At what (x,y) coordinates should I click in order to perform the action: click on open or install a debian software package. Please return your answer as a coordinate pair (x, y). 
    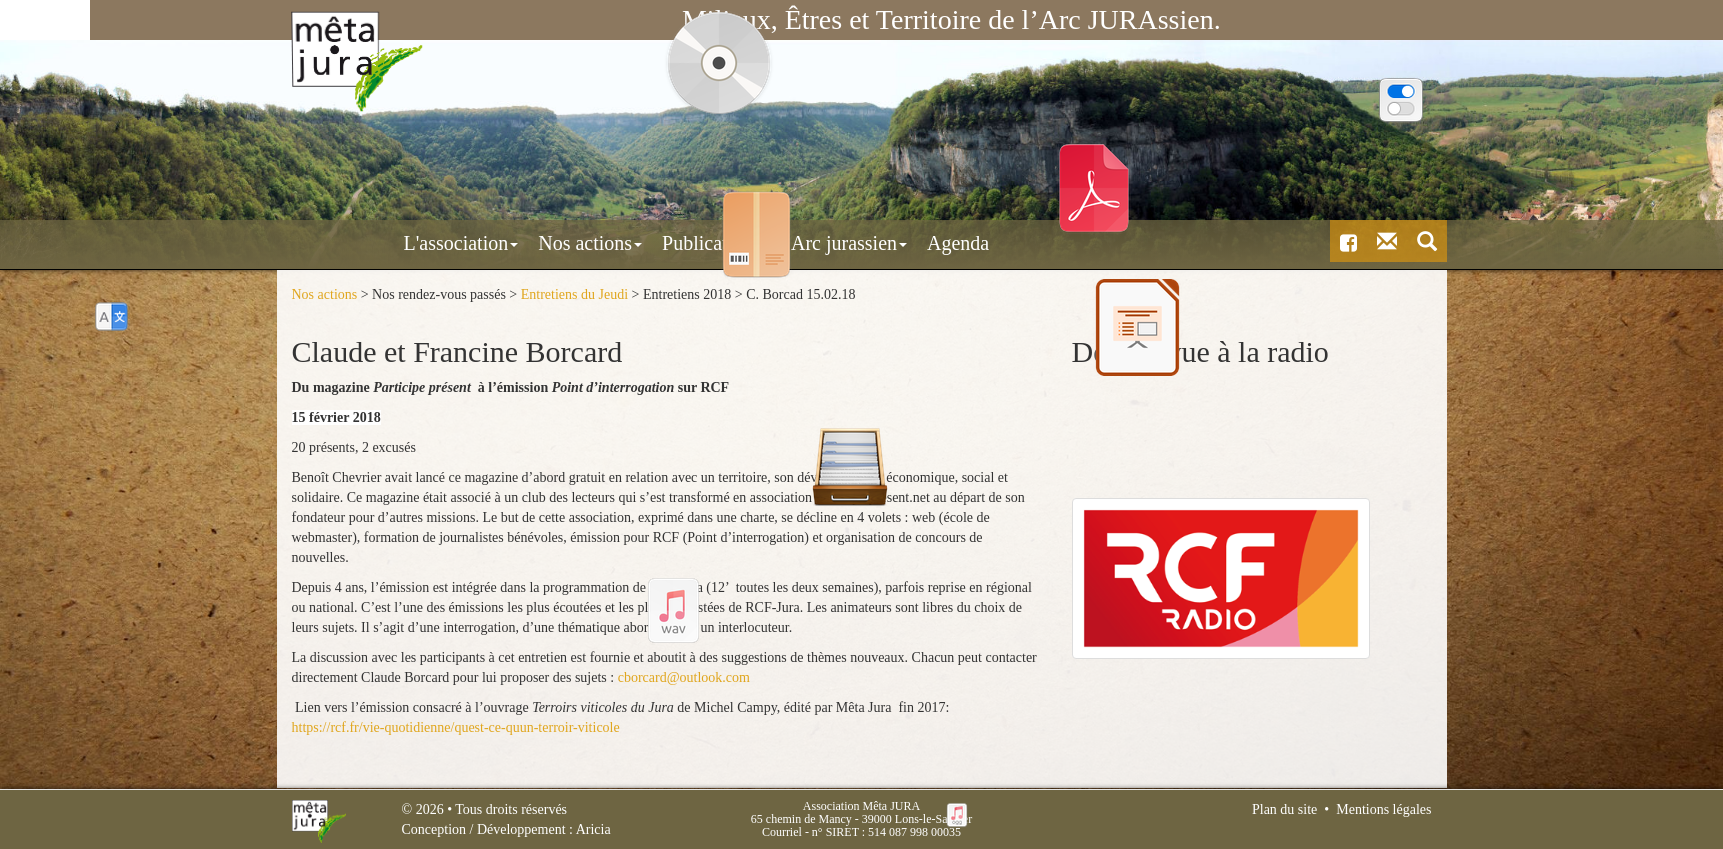
    Looking at the image, I should click on (756, 234).